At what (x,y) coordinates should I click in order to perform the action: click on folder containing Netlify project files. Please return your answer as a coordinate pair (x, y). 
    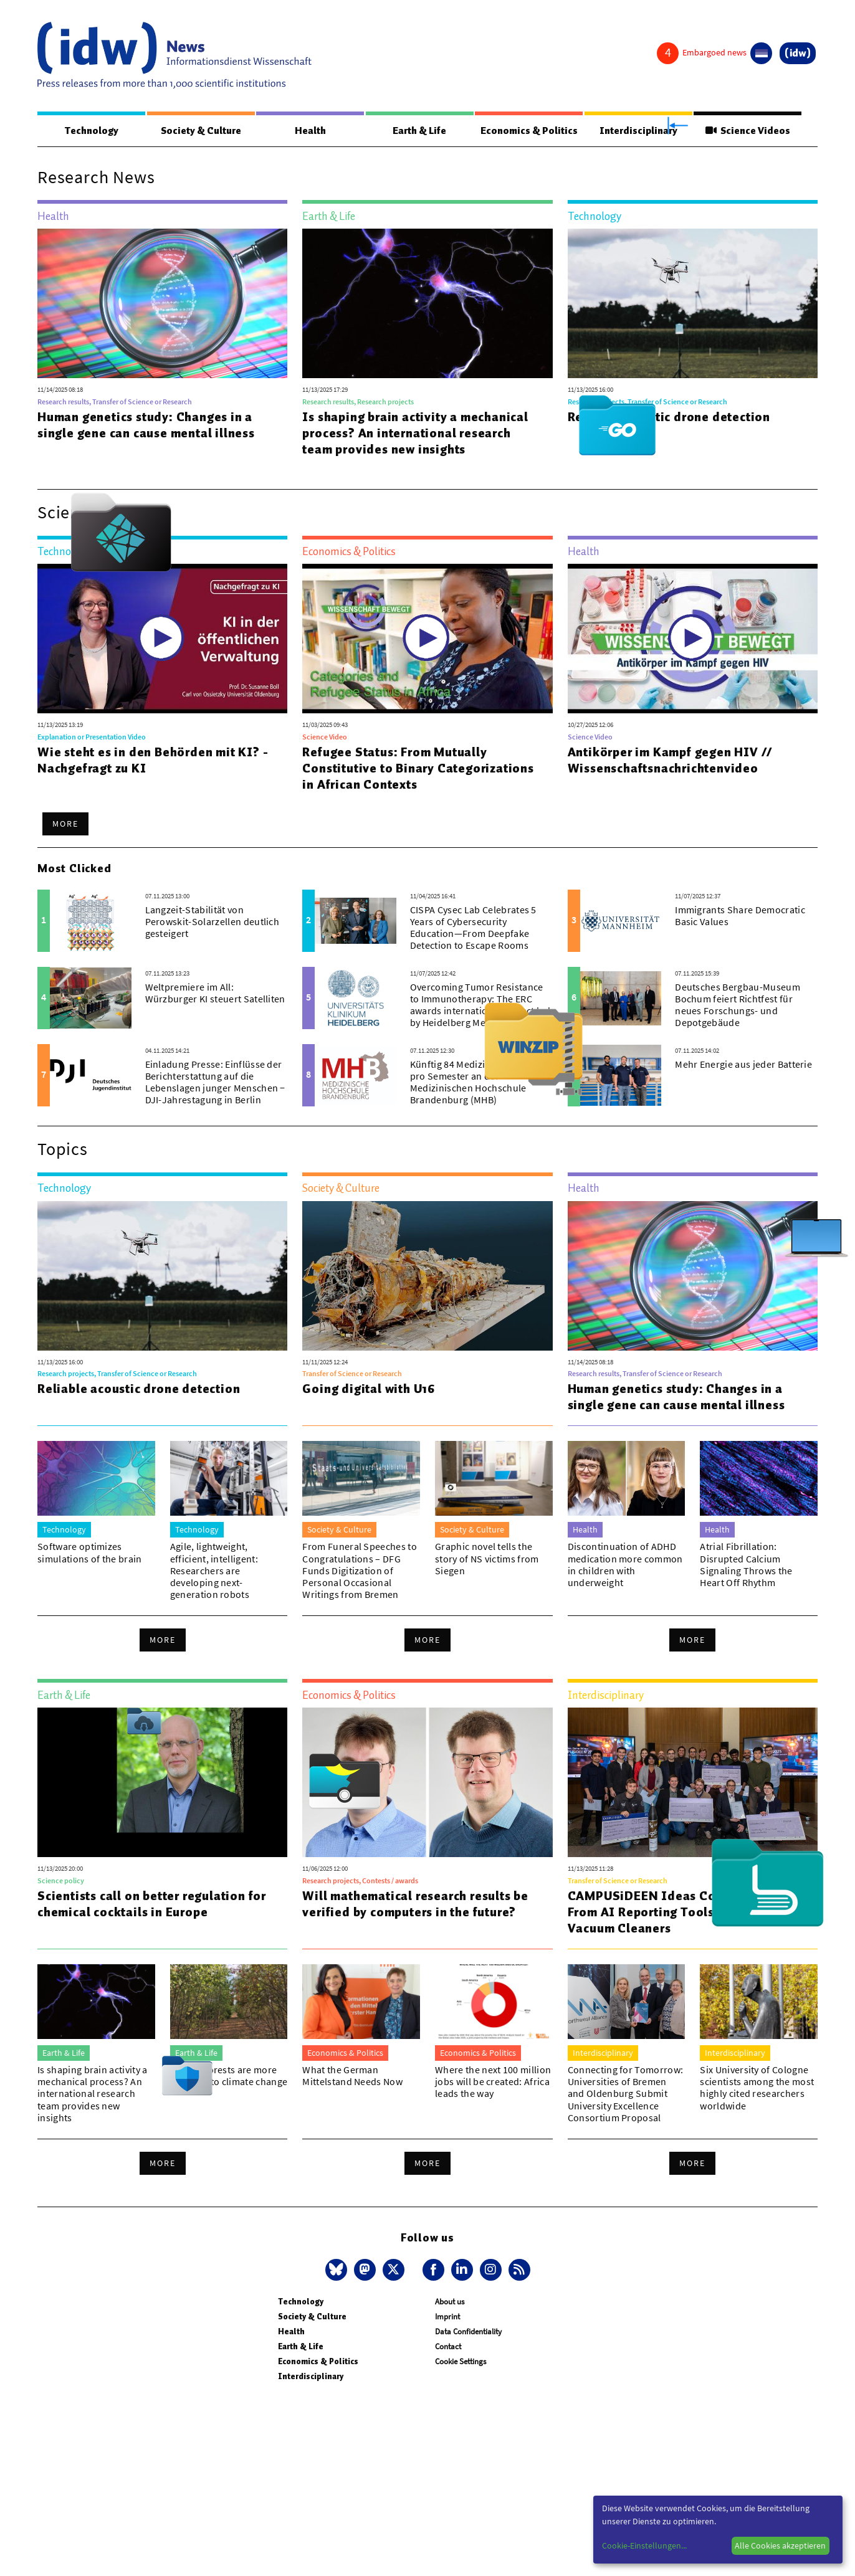
    Looking at the image, I should click on (120, 535).